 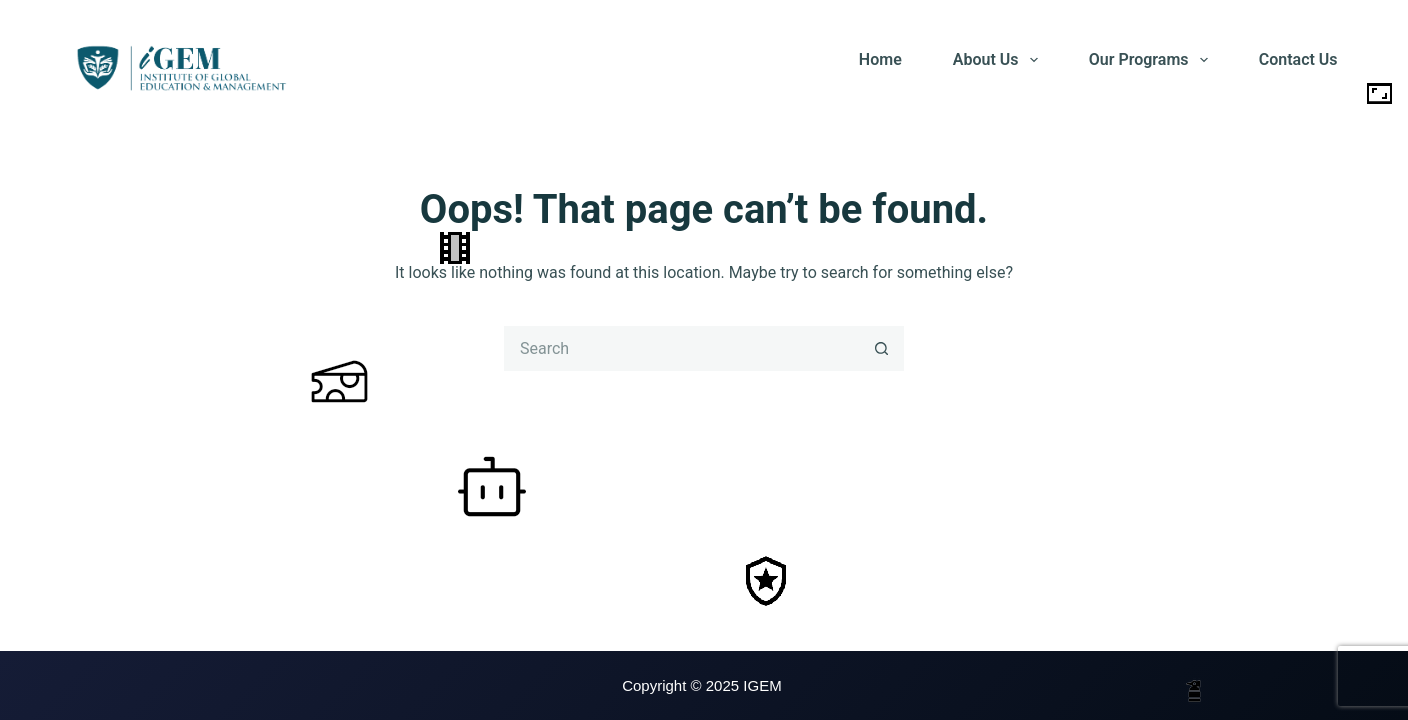 I want to click on access movies or video content, so click(x=455, y=248).